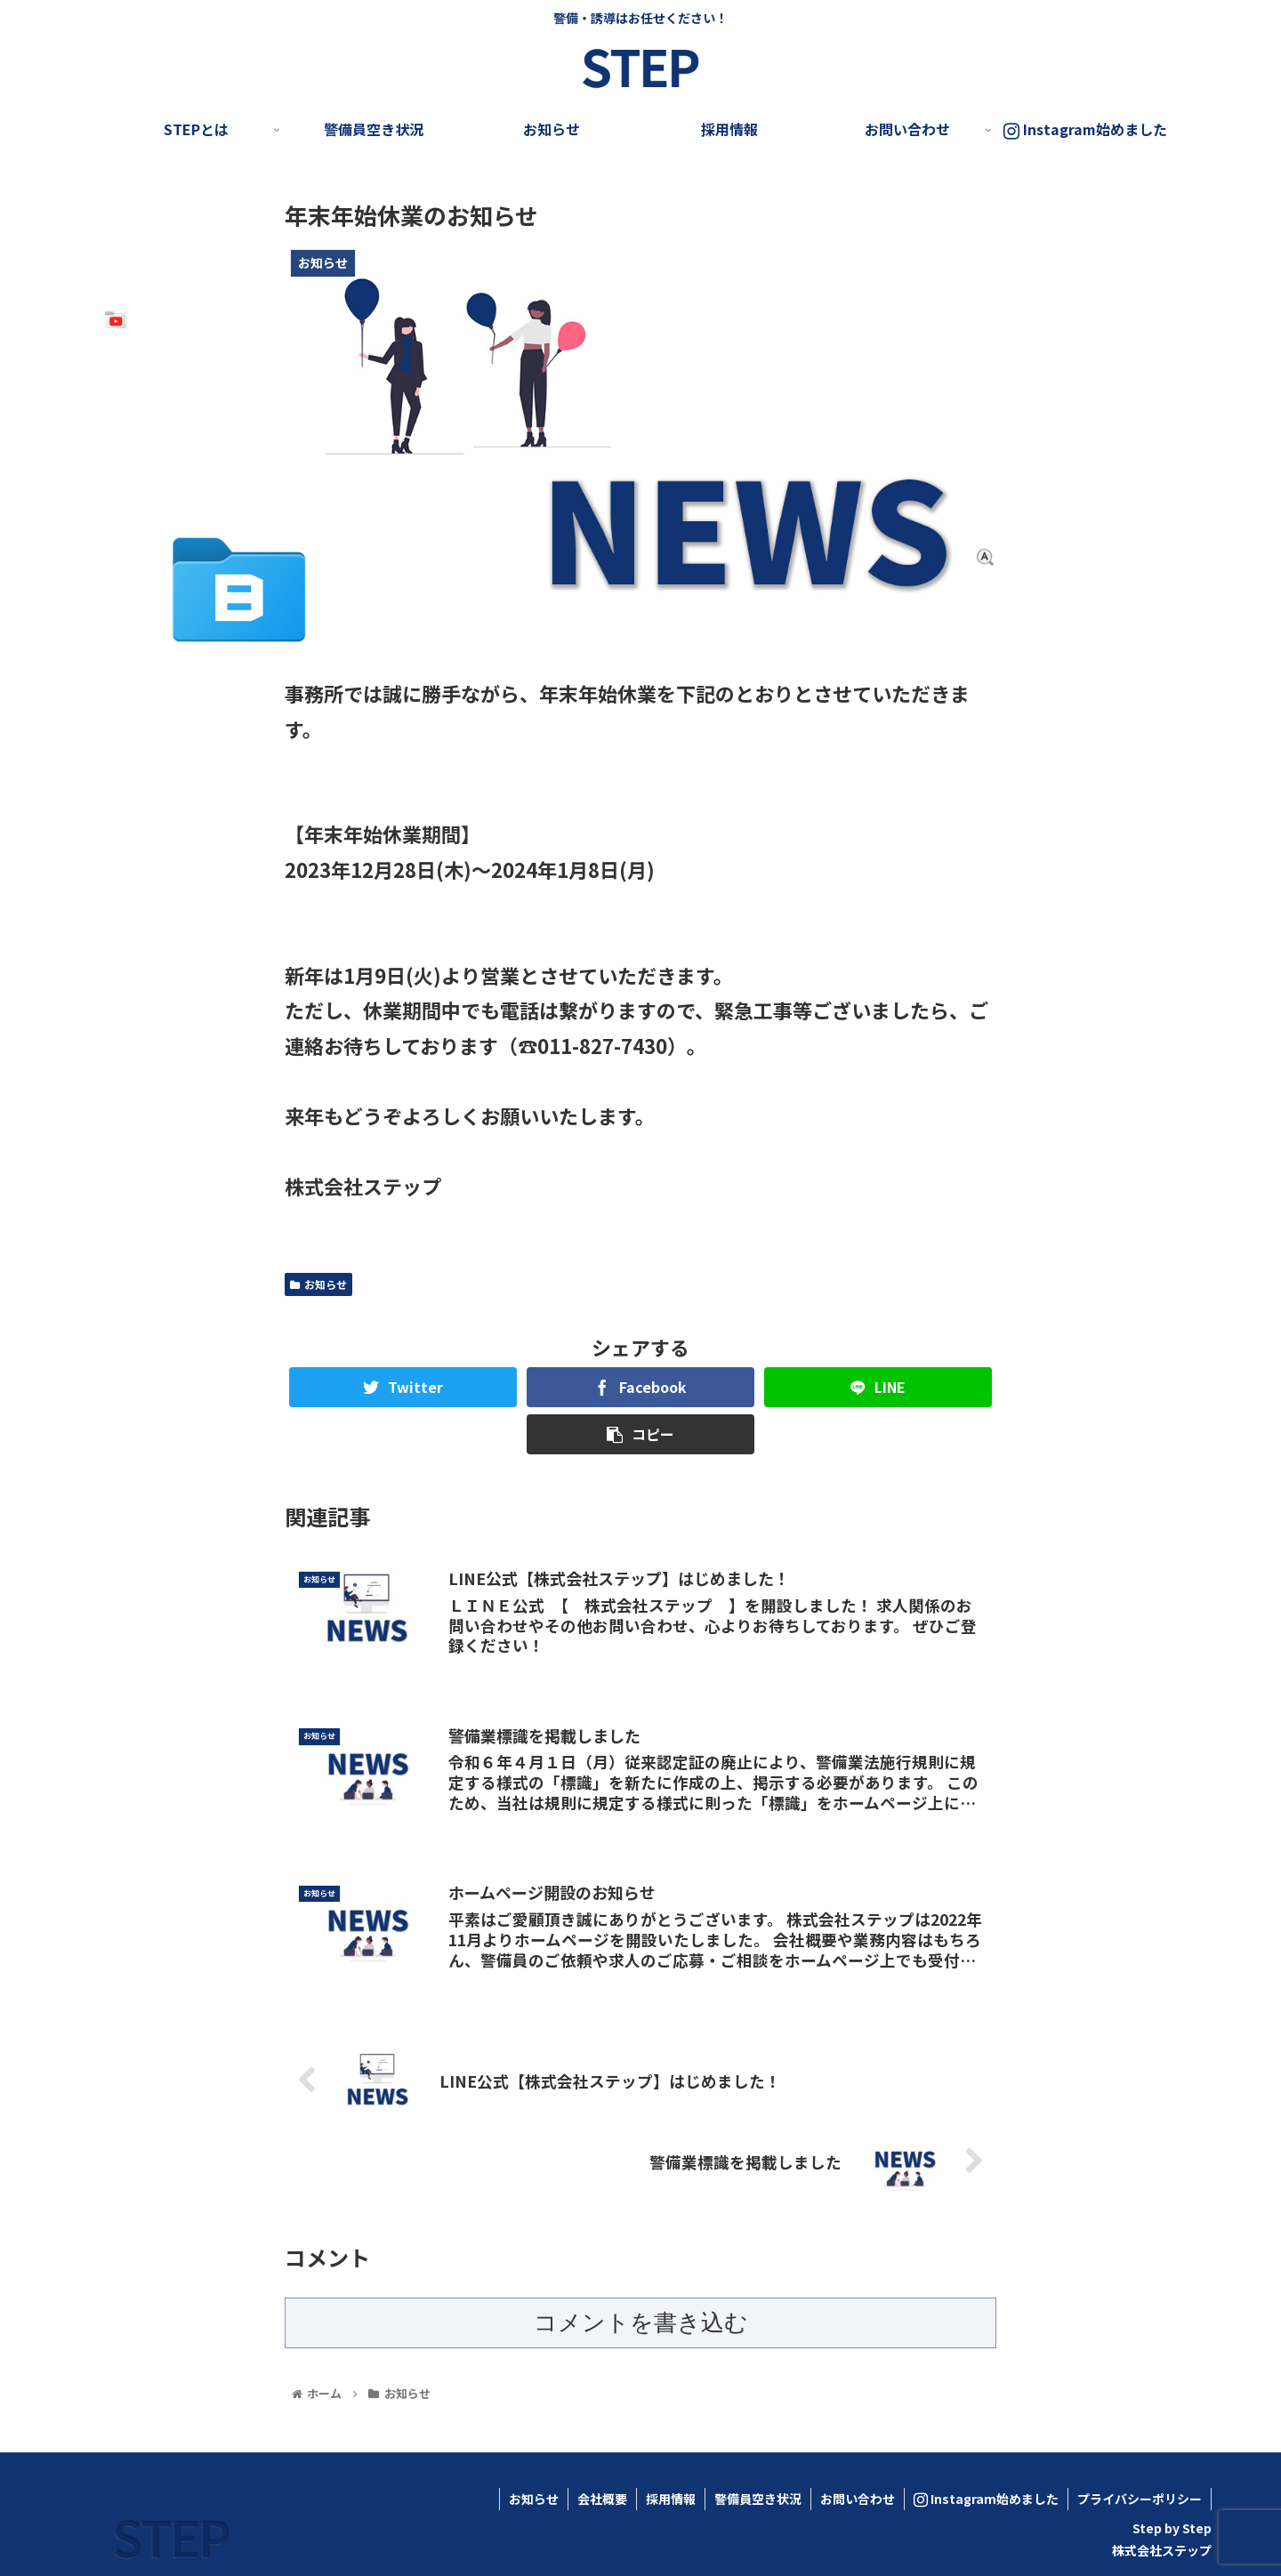  I want to click on open quixel bridge assets folder, so click(238, 593).